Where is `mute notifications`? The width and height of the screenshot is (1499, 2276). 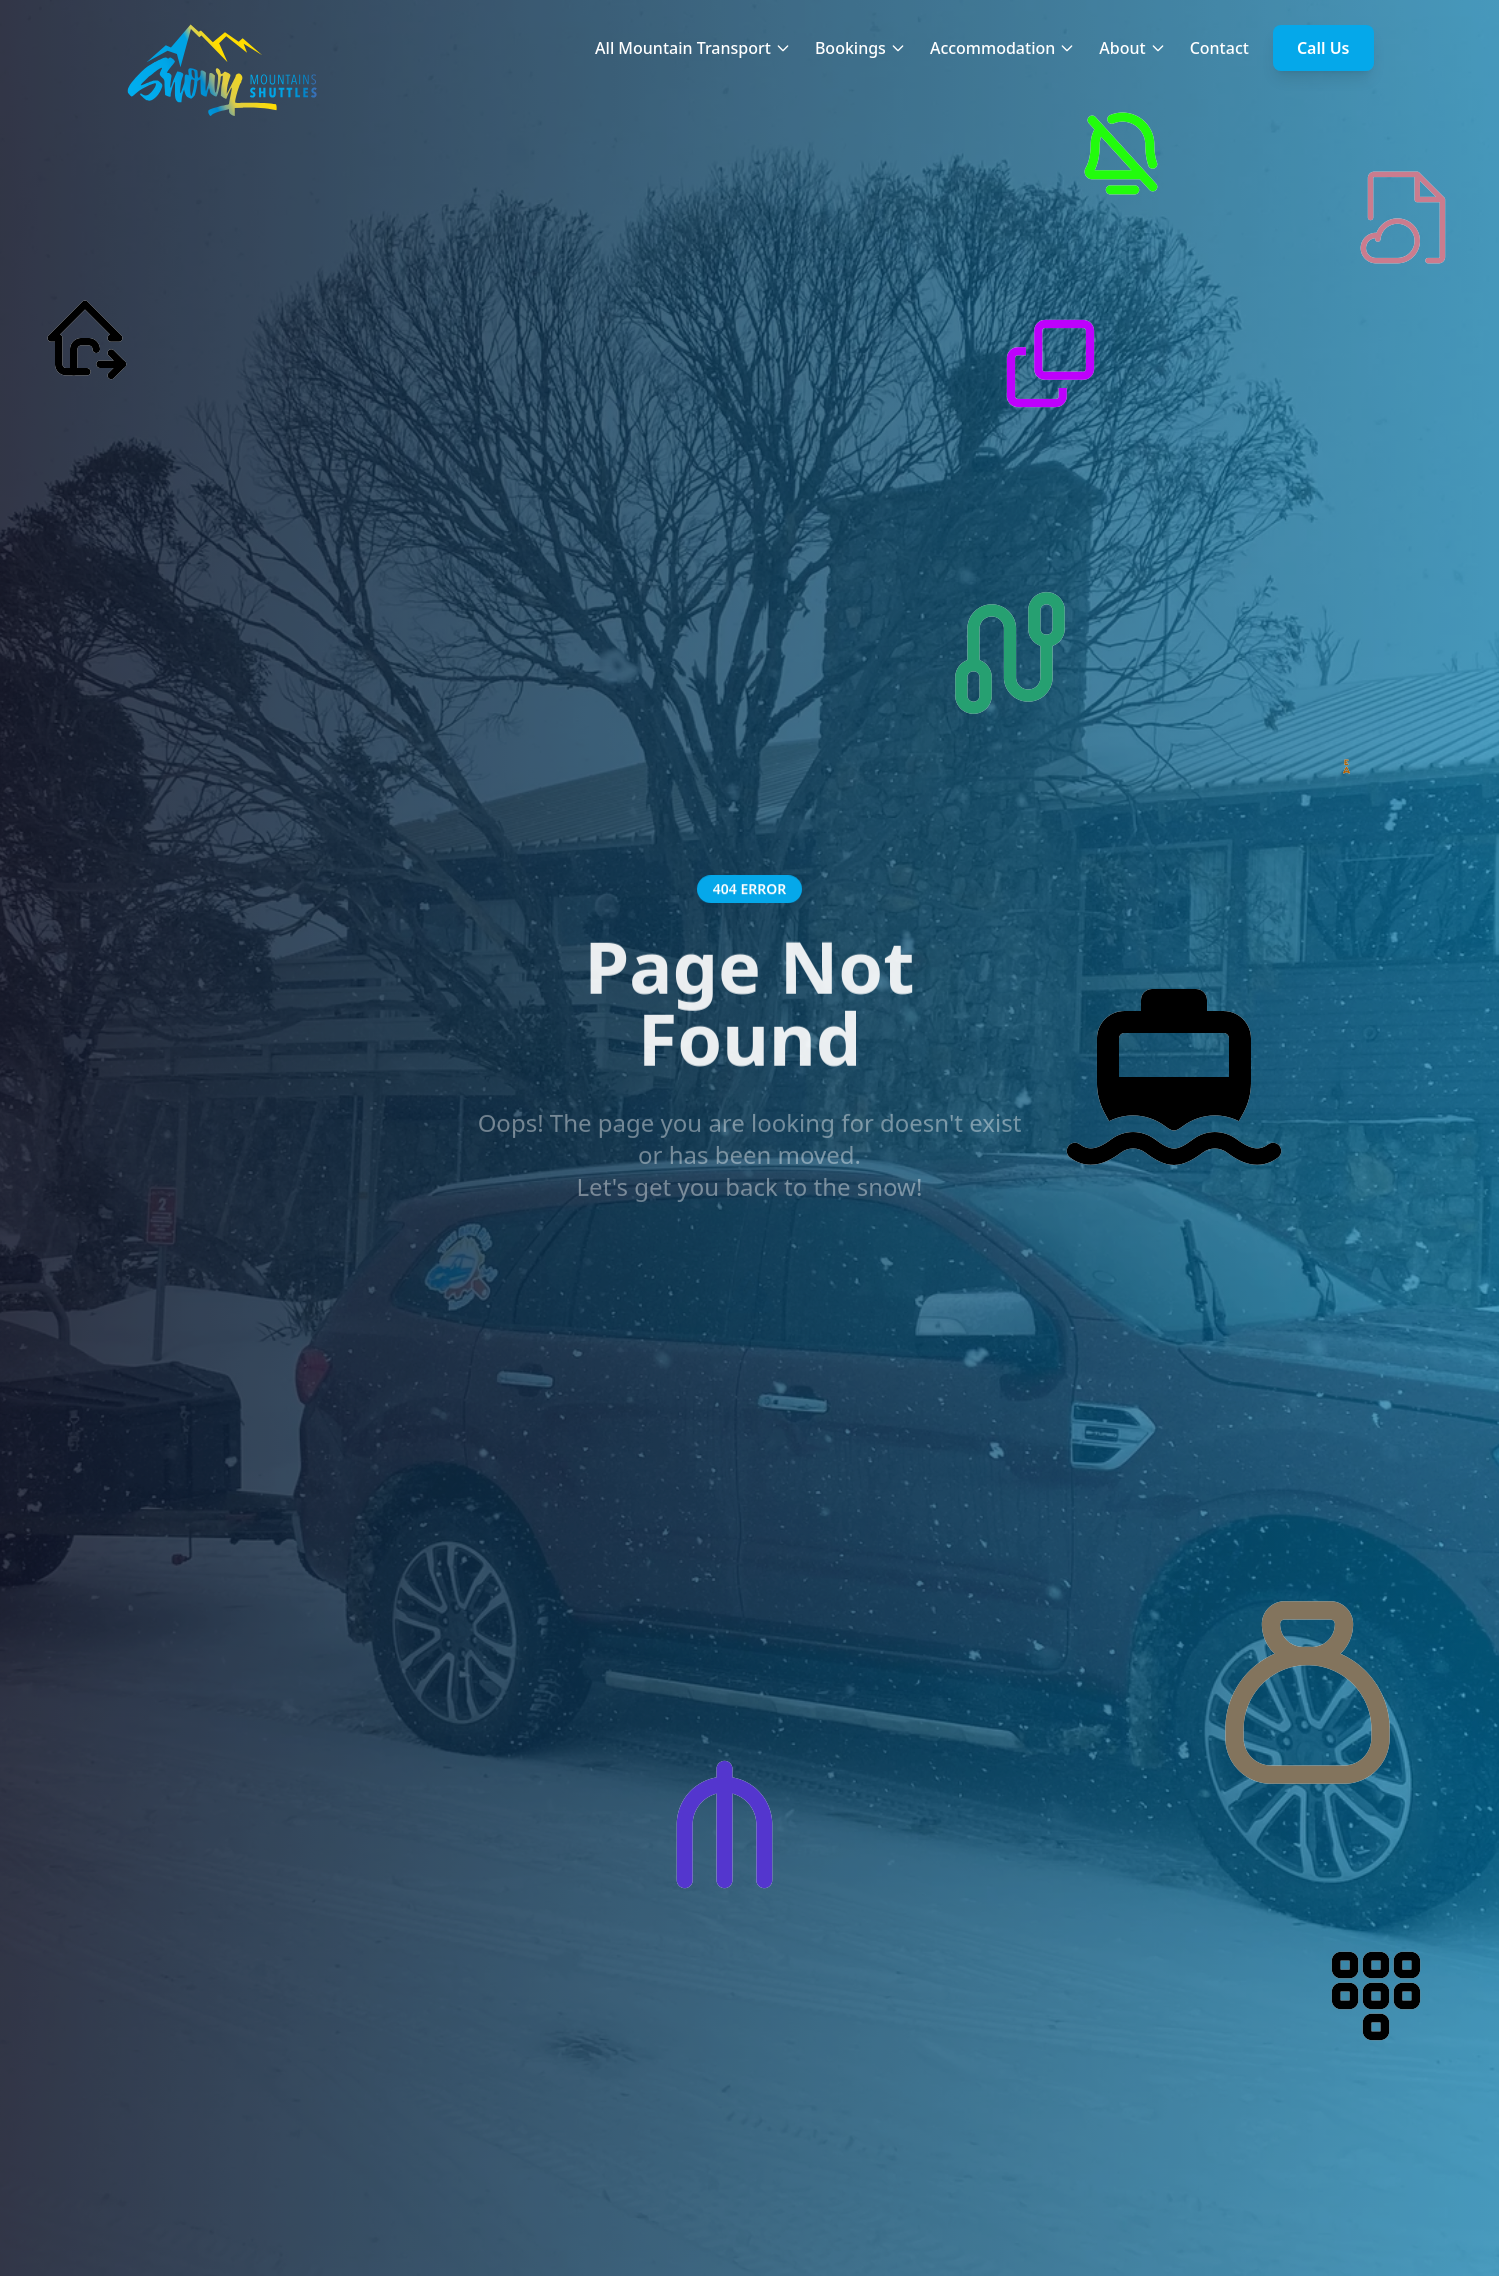 mute notifications is located at coordinates (1122, 153).